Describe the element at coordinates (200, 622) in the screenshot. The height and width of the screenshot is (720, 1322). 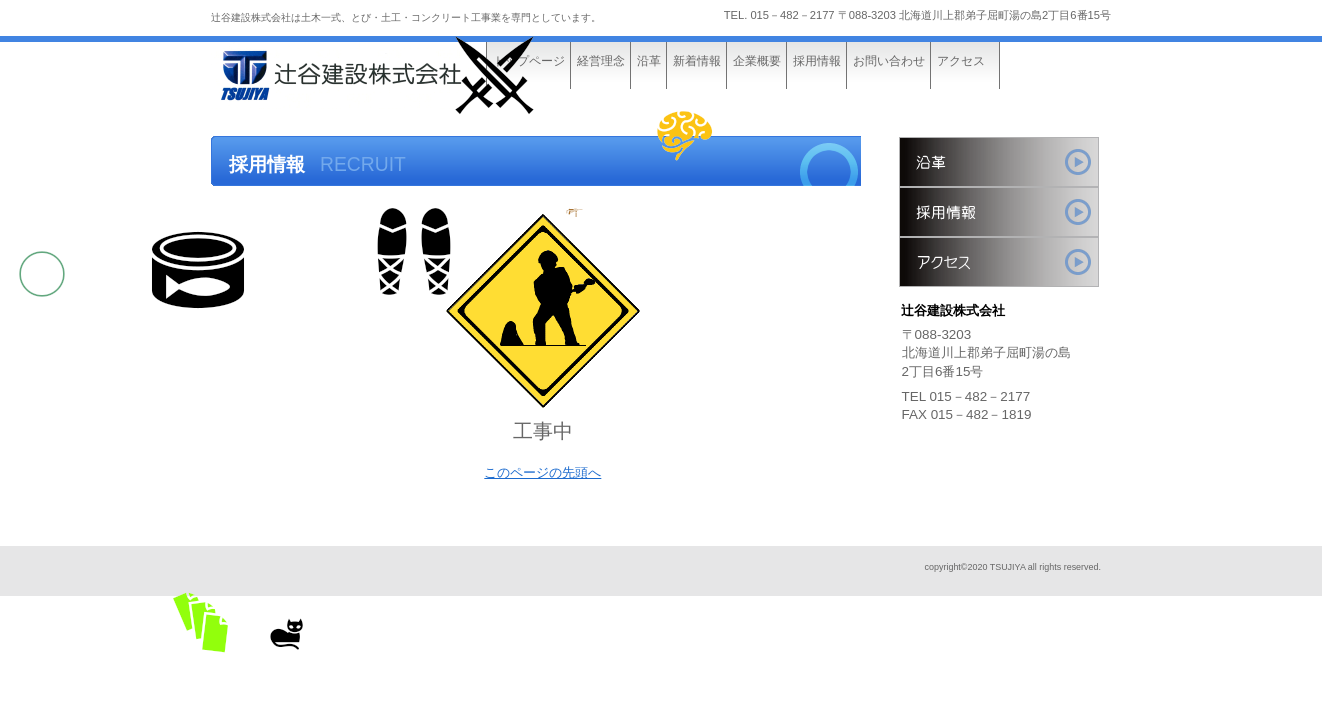
I see `access your files and documents` at that location.